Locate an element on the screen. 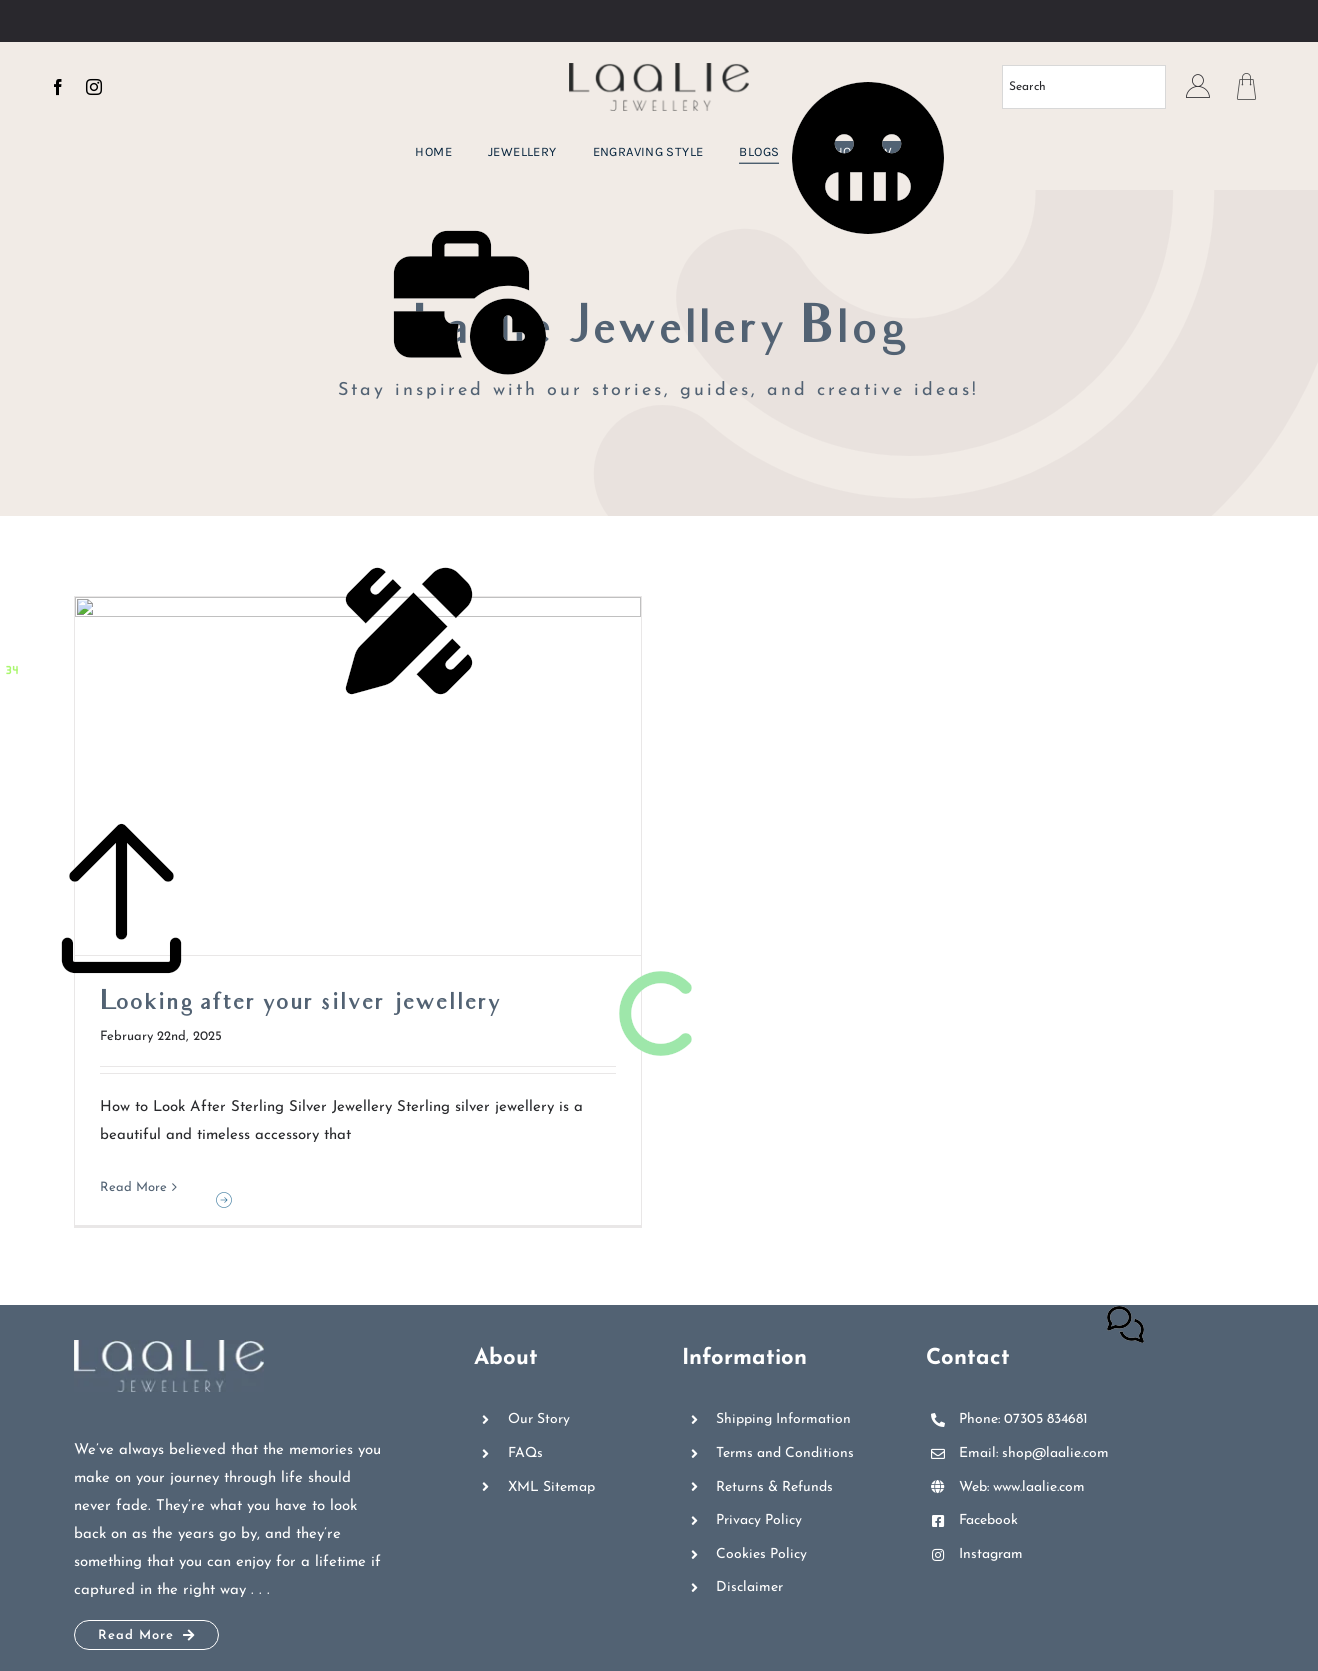 This screenshot has height=1671, width=1318. indicates an awkward or uncomfortable situation is located at coordinates (868, 158).